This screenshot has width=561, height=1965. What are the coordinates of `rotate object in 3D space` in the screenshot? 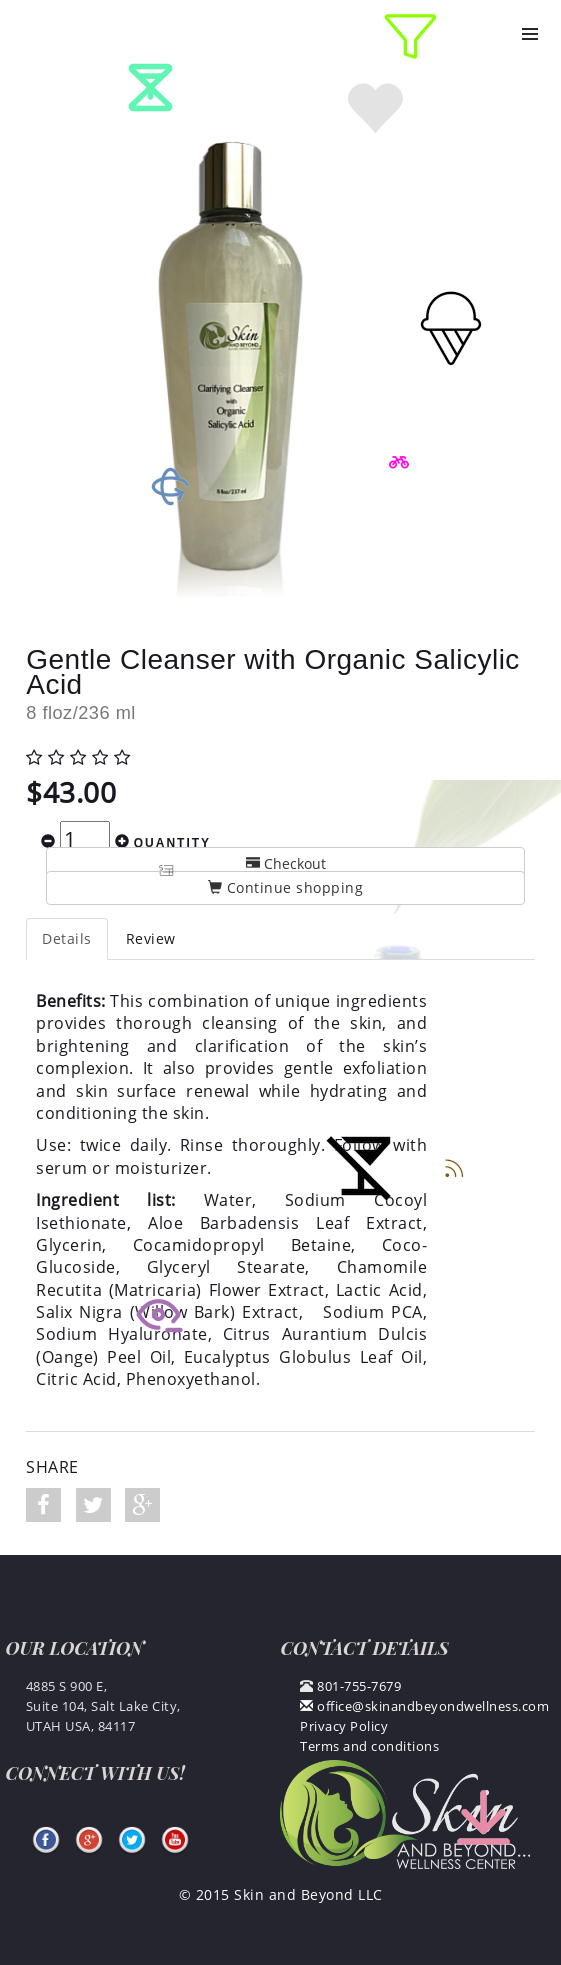 It's located at (170, 486).